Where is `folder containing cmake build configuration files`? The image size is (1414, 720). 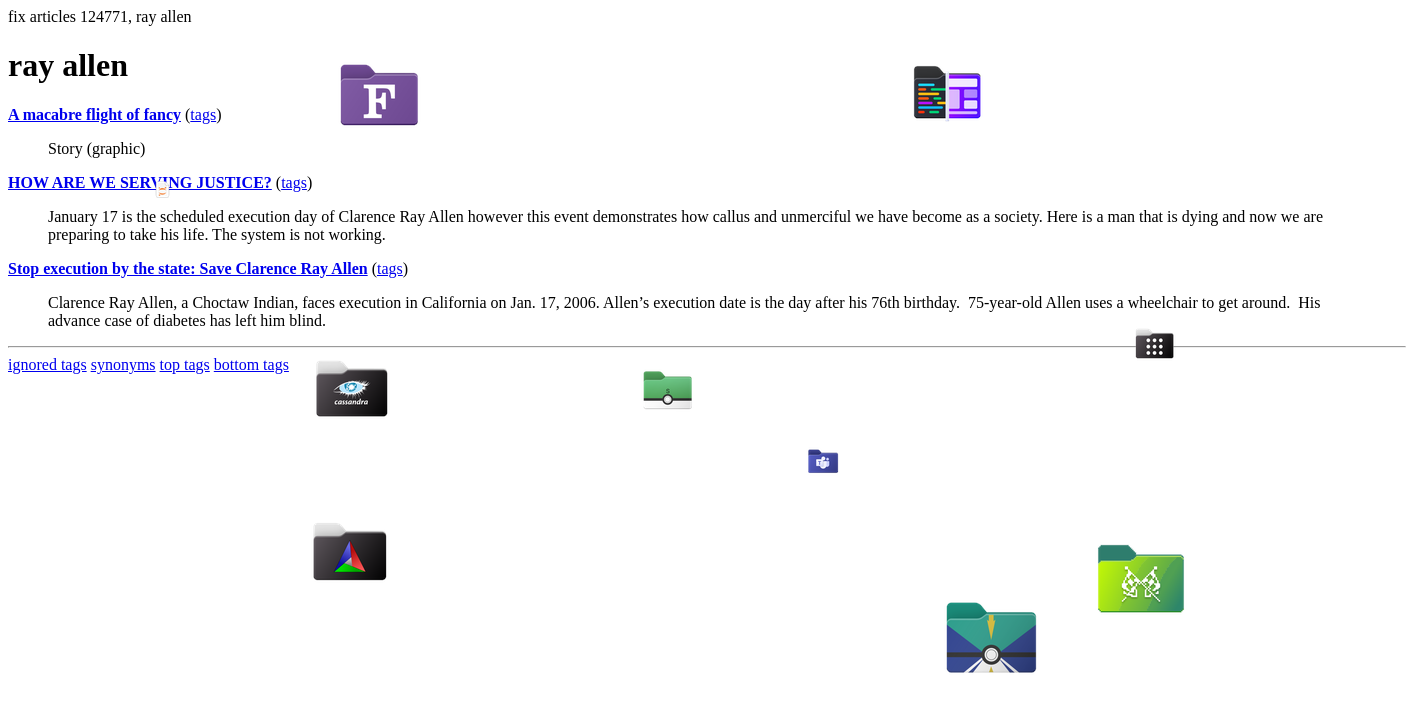 folder containing cmake build configuration files is located at coordinates (349, 553).